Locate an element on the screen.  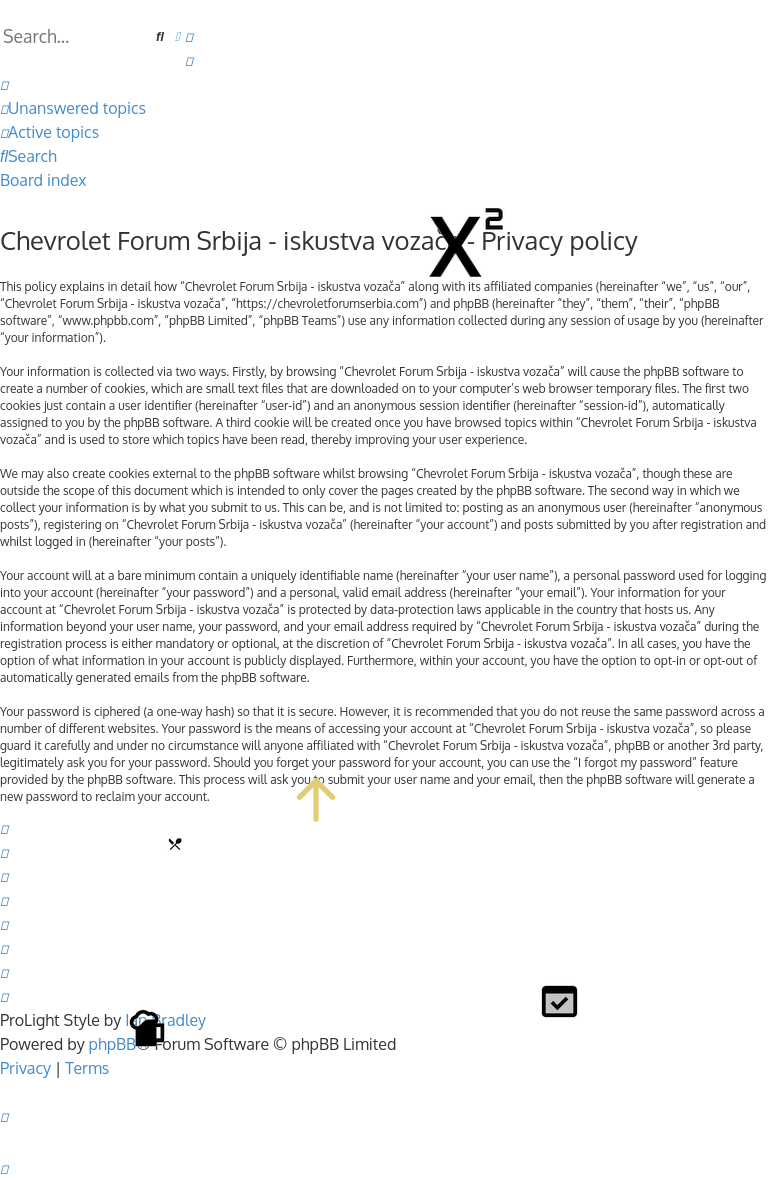
format selected text as superscript is located at coordinates (455, 242).